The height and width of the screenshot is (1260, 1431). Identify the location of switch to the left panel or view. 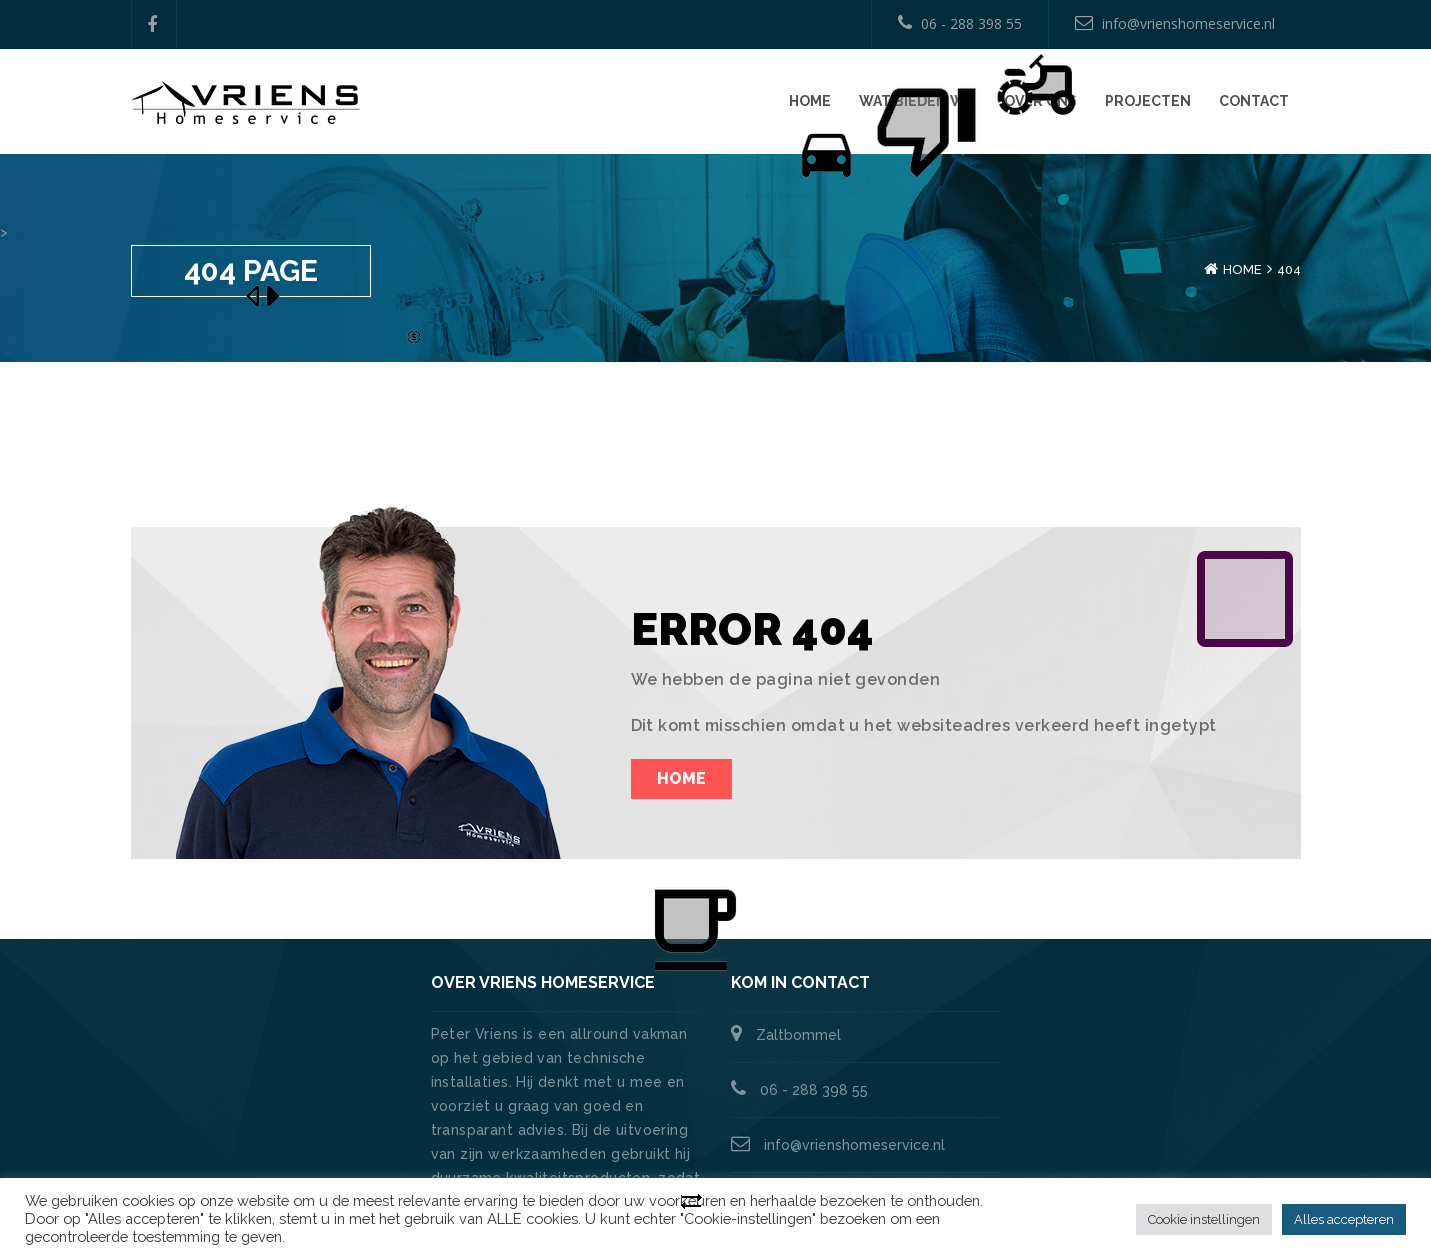
(263, 296).